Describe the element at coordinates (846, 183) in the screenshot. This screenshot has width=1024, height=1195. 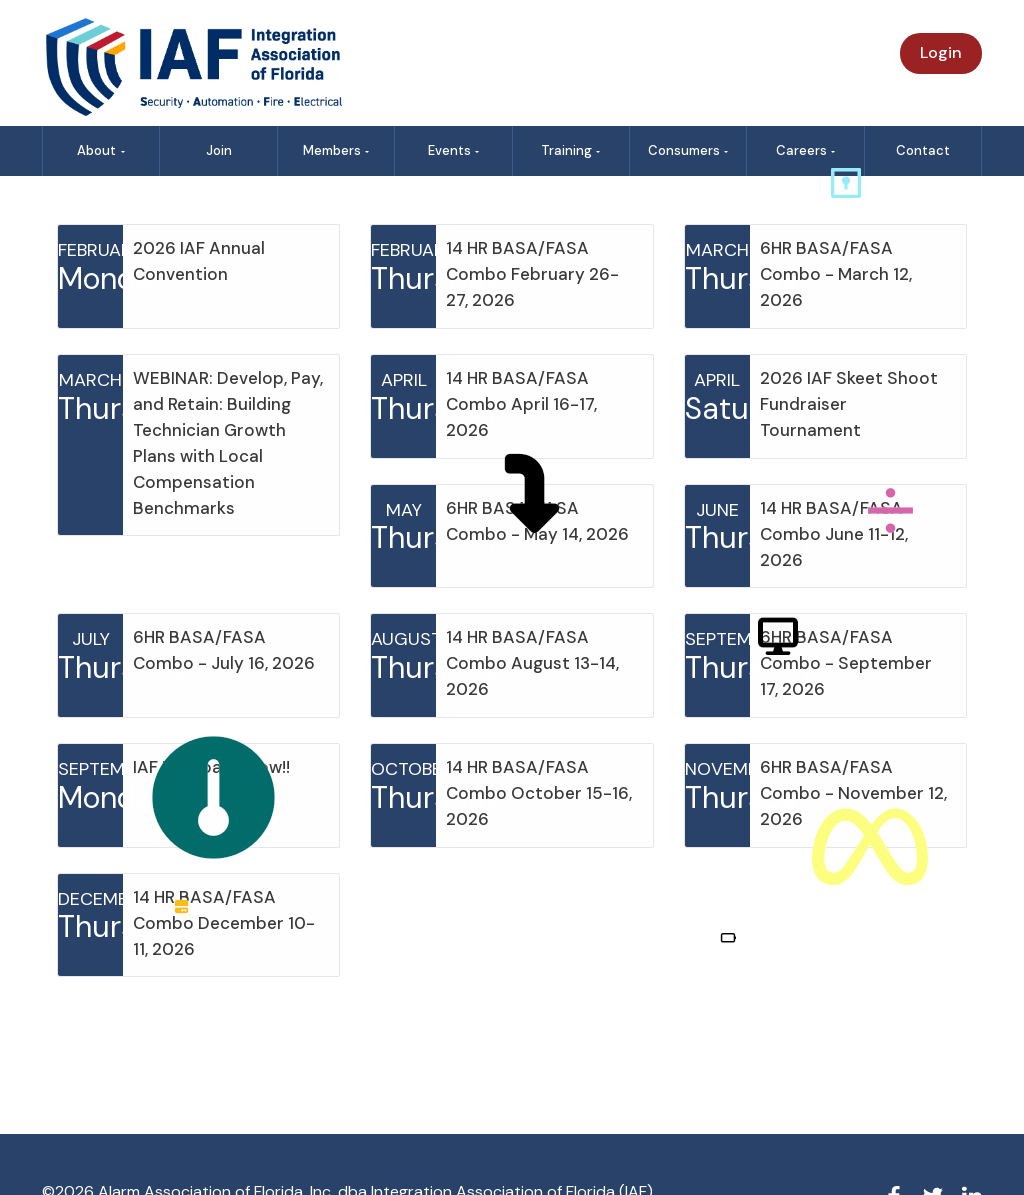
I see `access door lock or security settings` at that location.